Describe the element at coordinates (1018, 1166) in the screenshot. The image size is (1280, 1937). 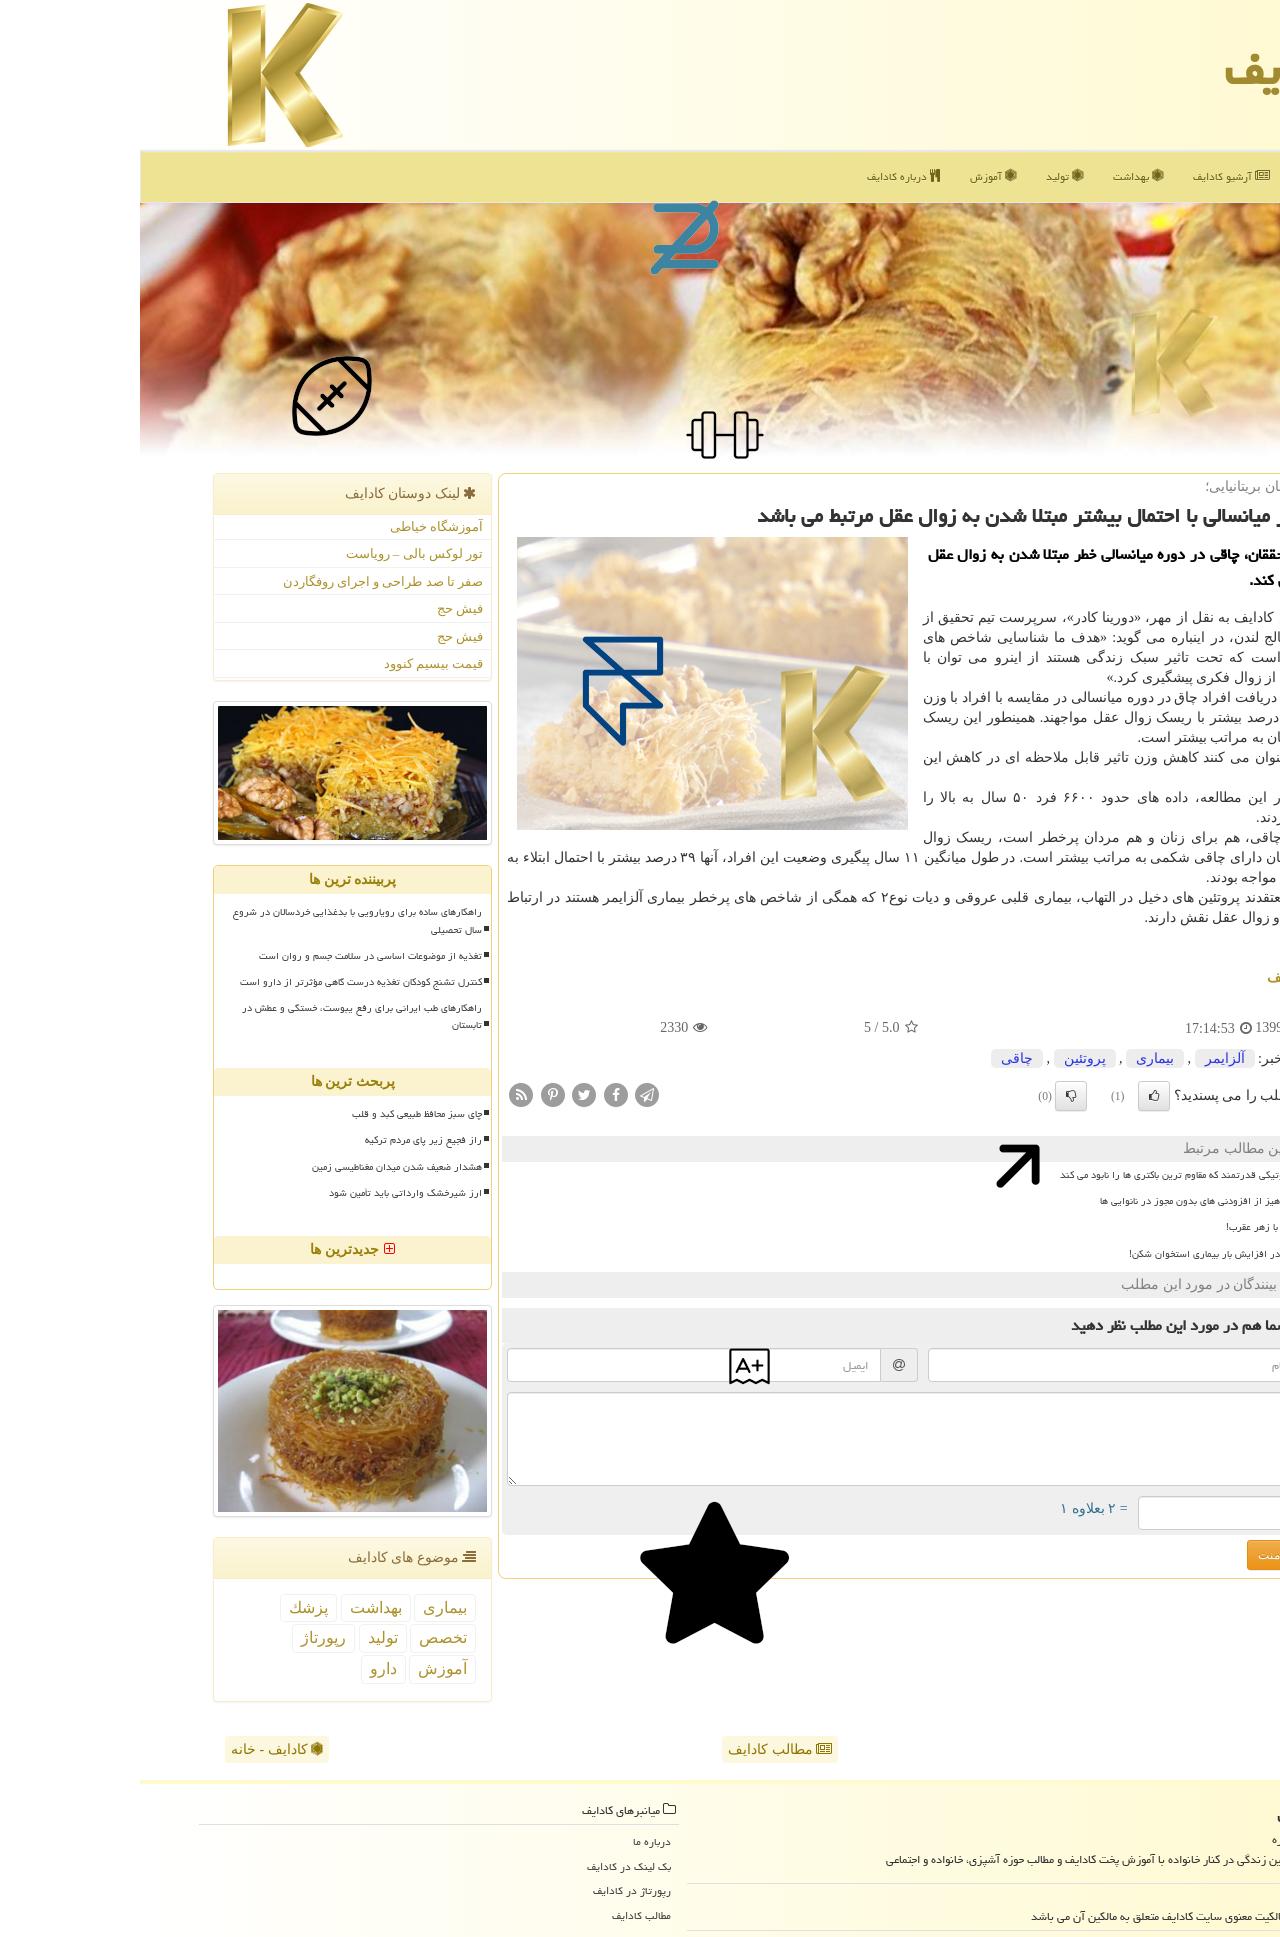
I see `open link in a new tab or window` at that location.